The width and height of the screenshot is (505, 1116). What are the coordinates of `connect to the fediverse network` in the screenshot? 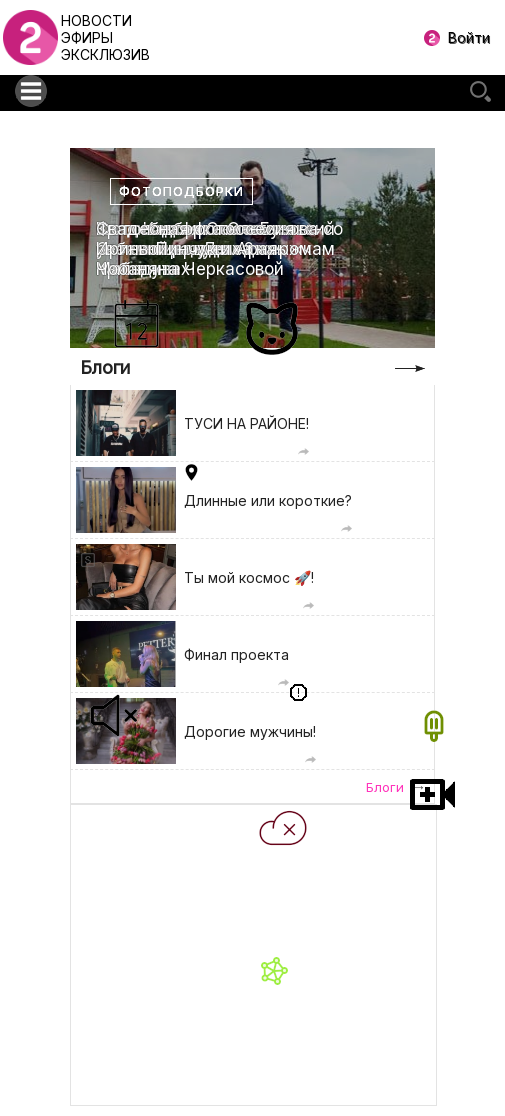 It's located at (274, 971).